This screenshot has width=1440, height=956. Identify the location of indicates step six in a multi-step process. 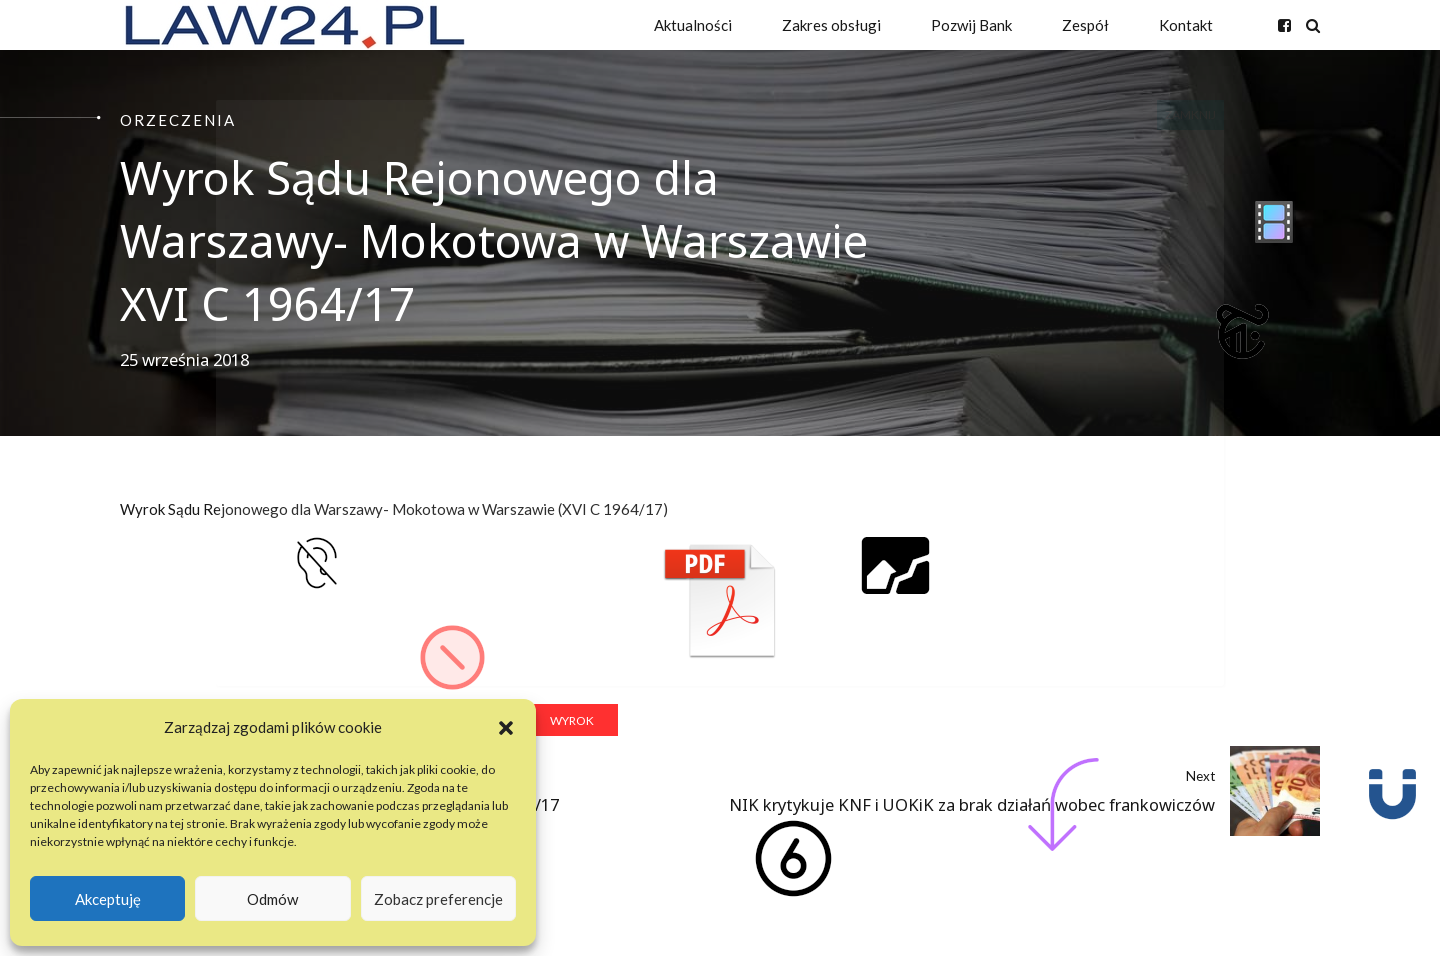
(793, 858).